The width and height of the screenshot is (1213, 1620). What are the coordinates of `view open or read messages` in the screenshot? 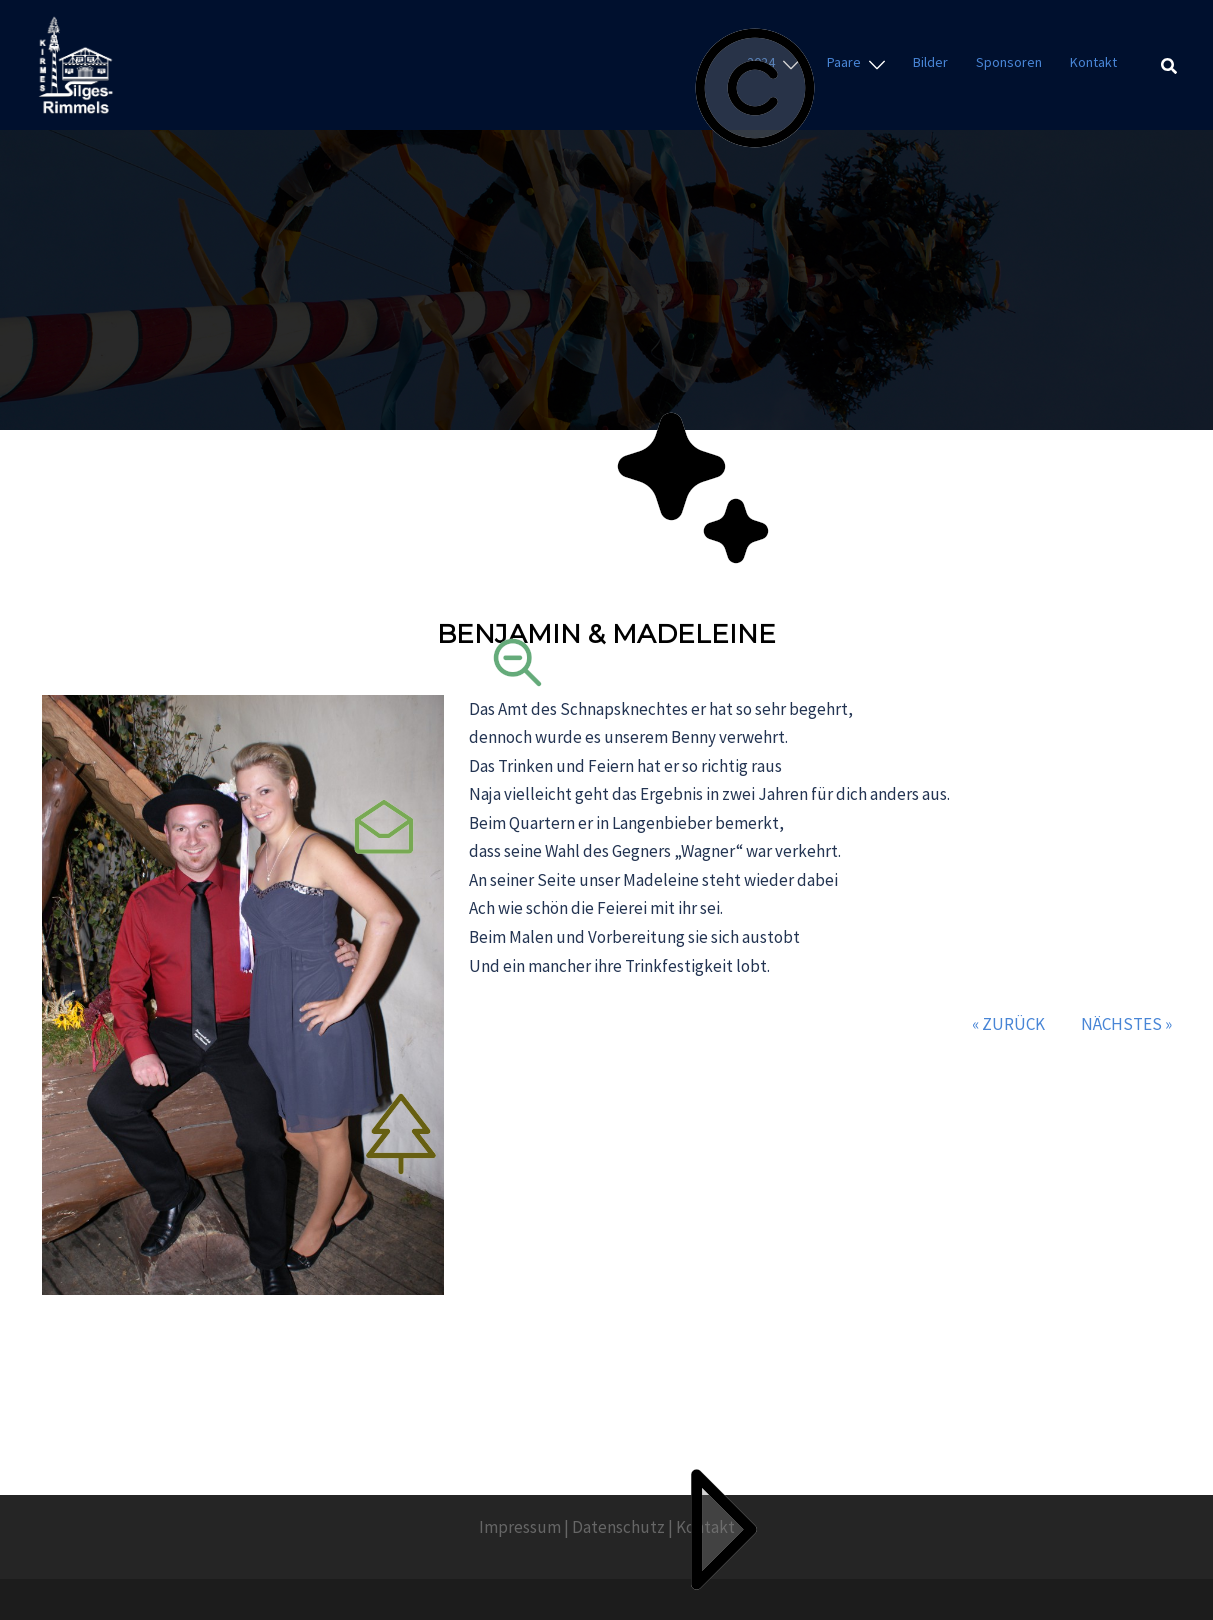 It's located at (384, 829).